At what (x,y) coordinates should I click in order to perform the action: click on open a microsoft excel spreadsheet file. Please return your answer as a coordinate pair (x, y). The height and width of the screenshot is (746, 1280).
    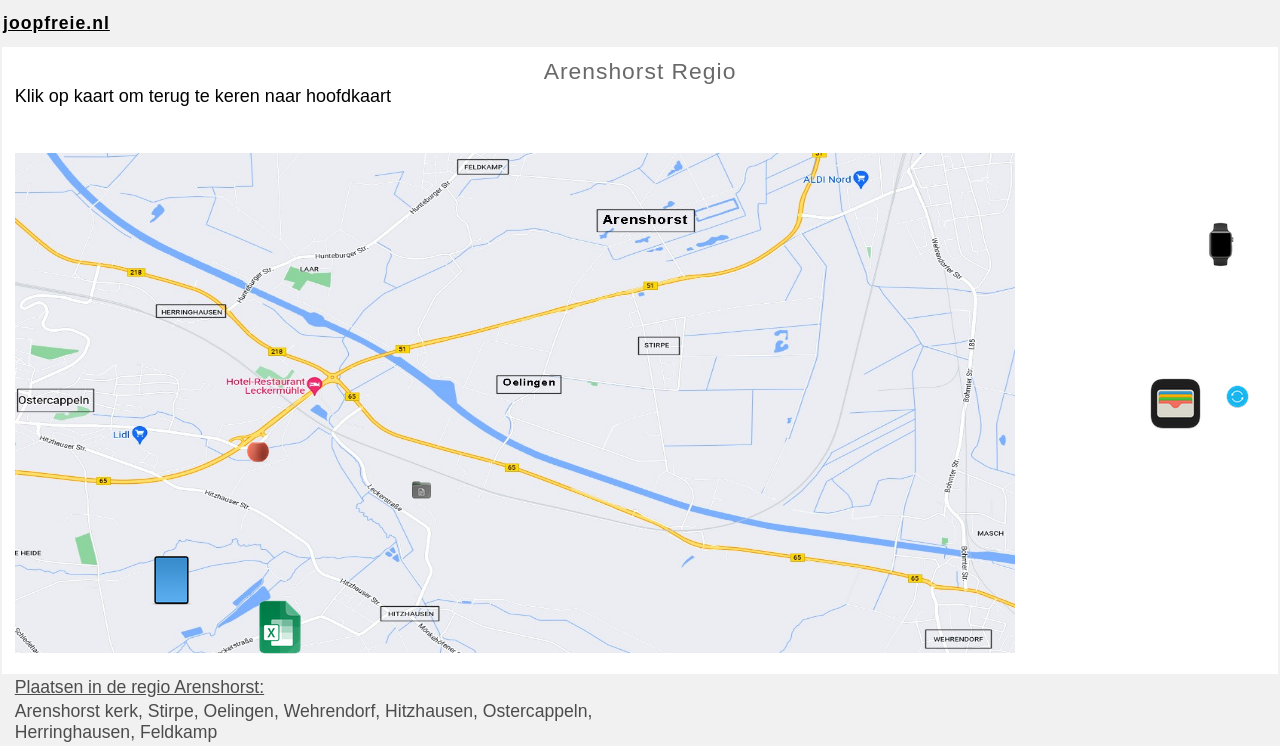
    Looking at the image, I should click on (280, 627).